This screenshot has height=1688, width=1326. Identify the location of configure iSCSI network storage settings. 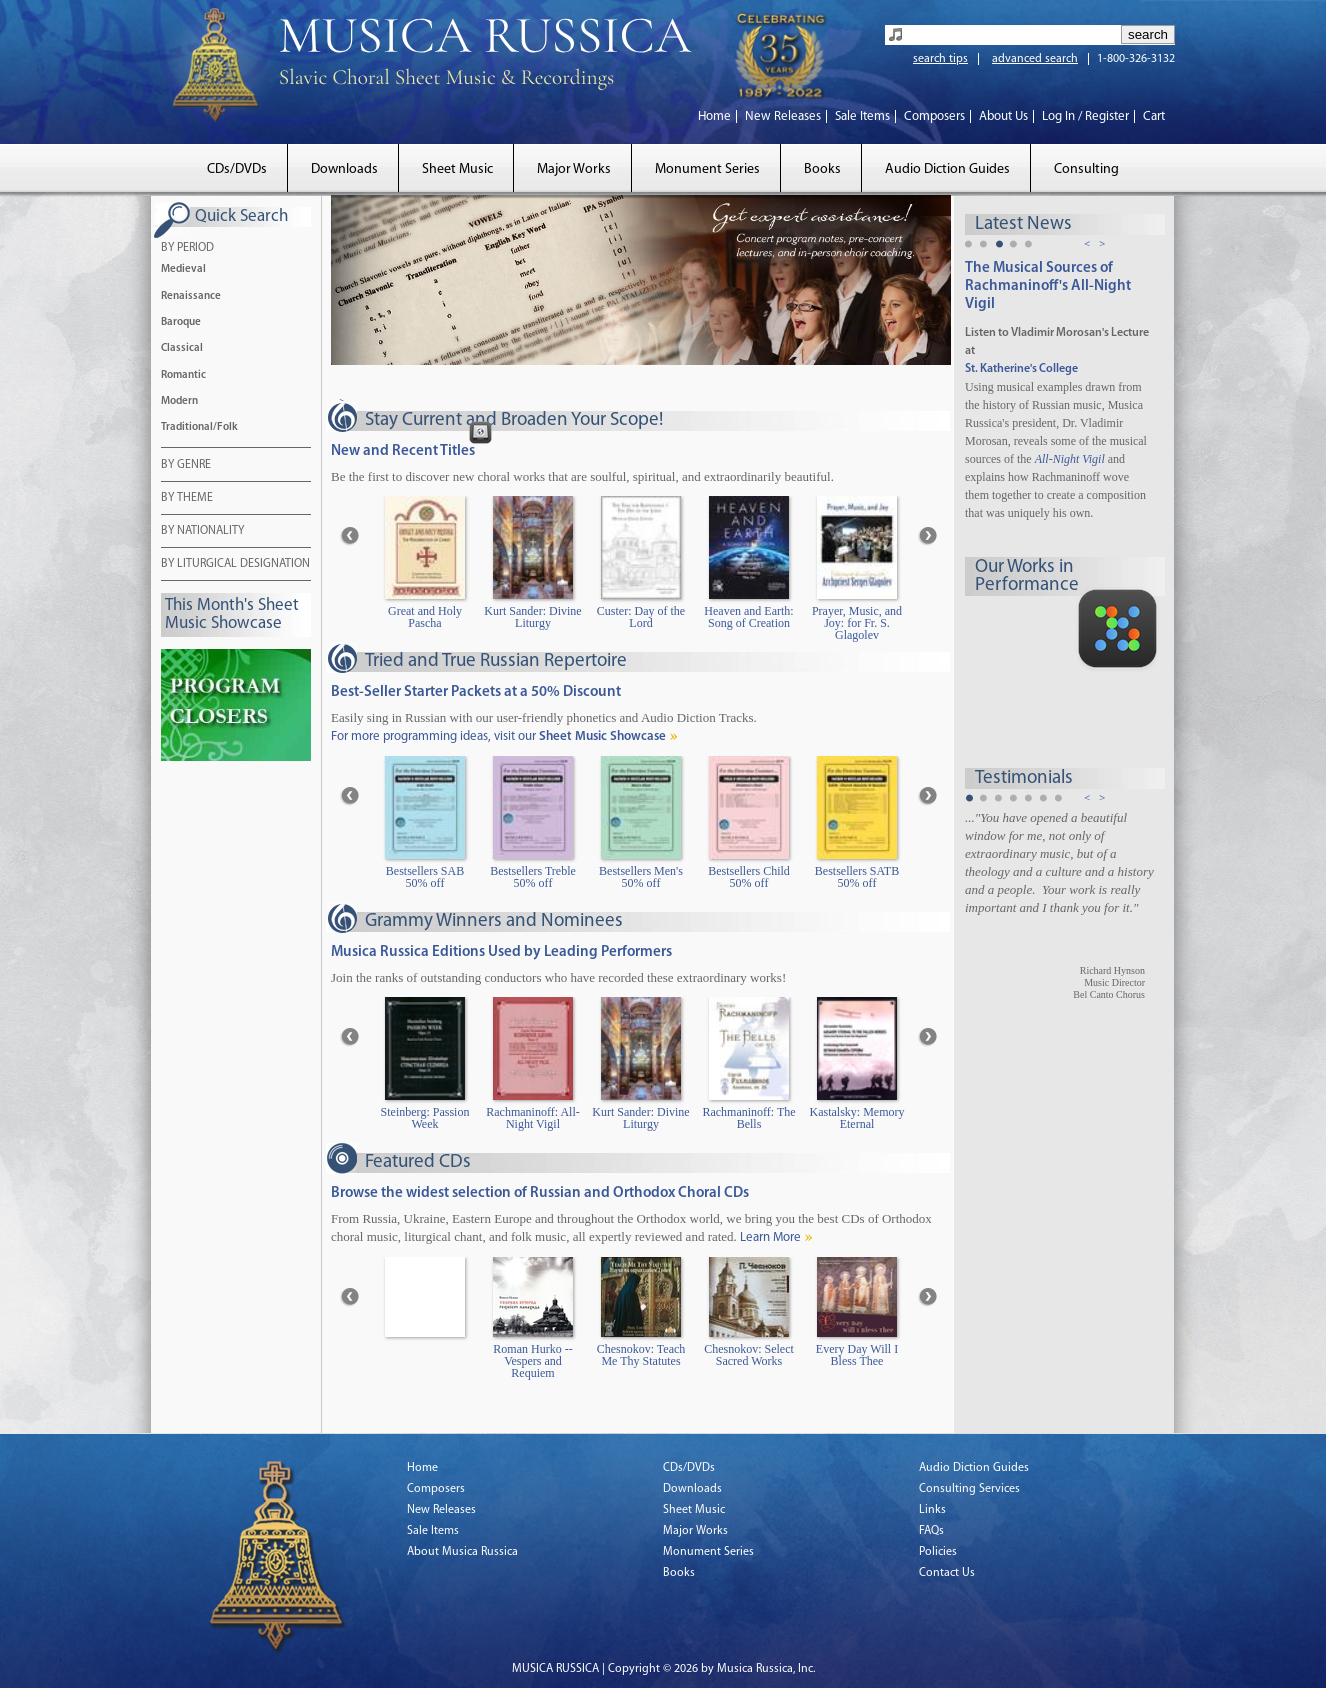
(480, 432).